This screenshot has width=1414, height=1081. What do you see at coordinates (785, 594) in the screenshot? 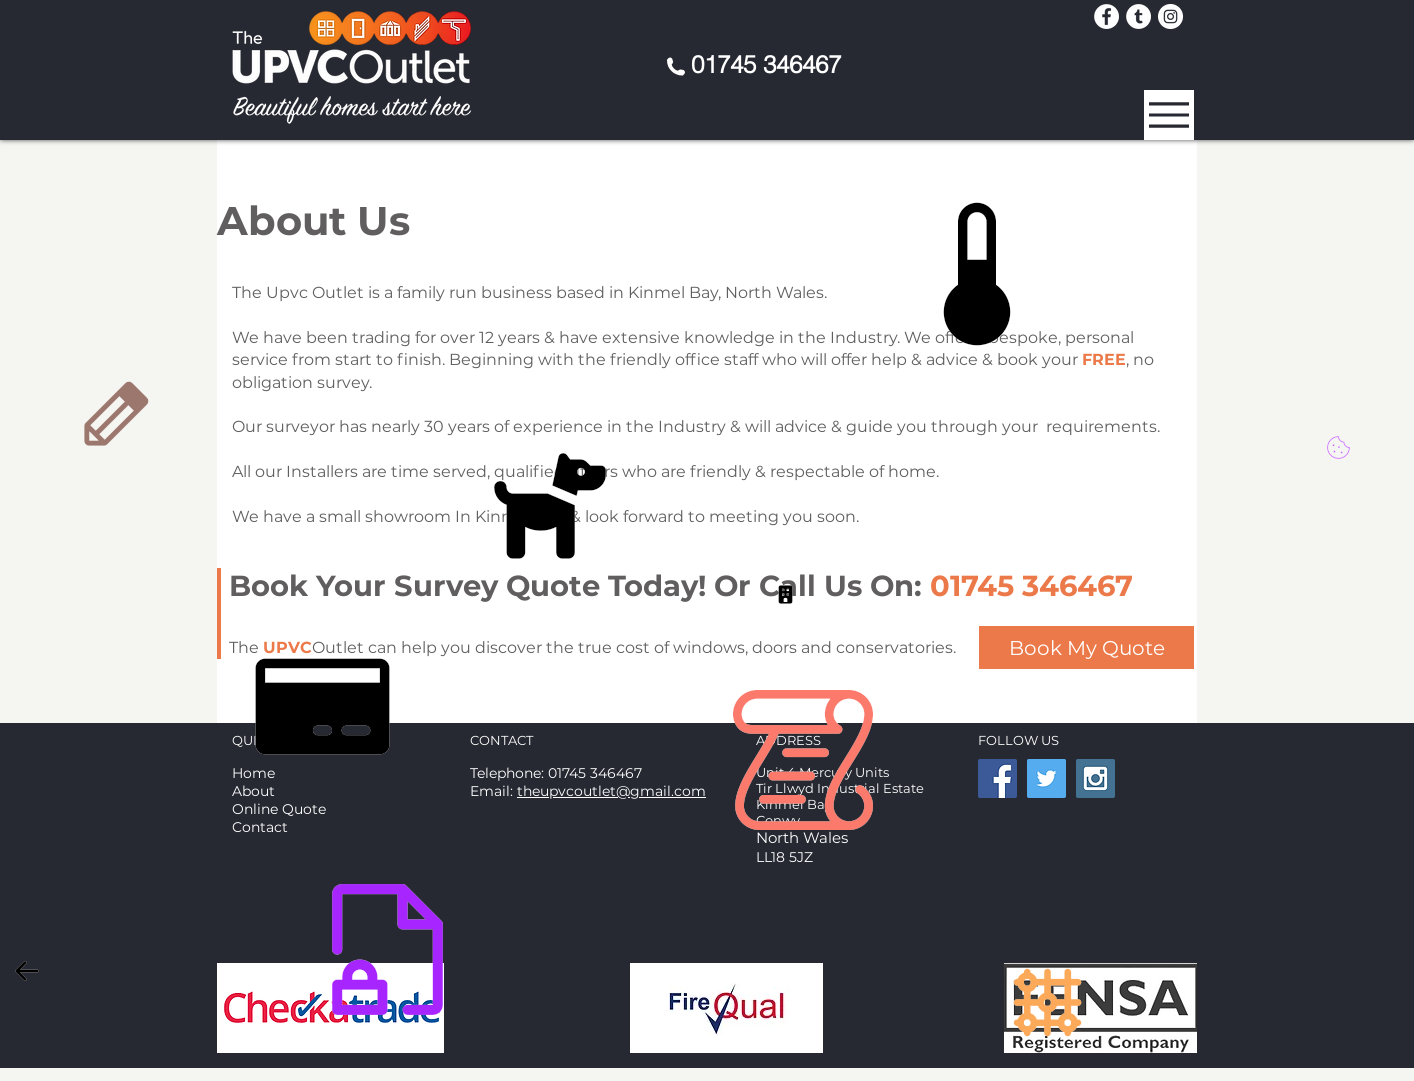
I see `view company or organization profile` at bounding box center [785, 594].